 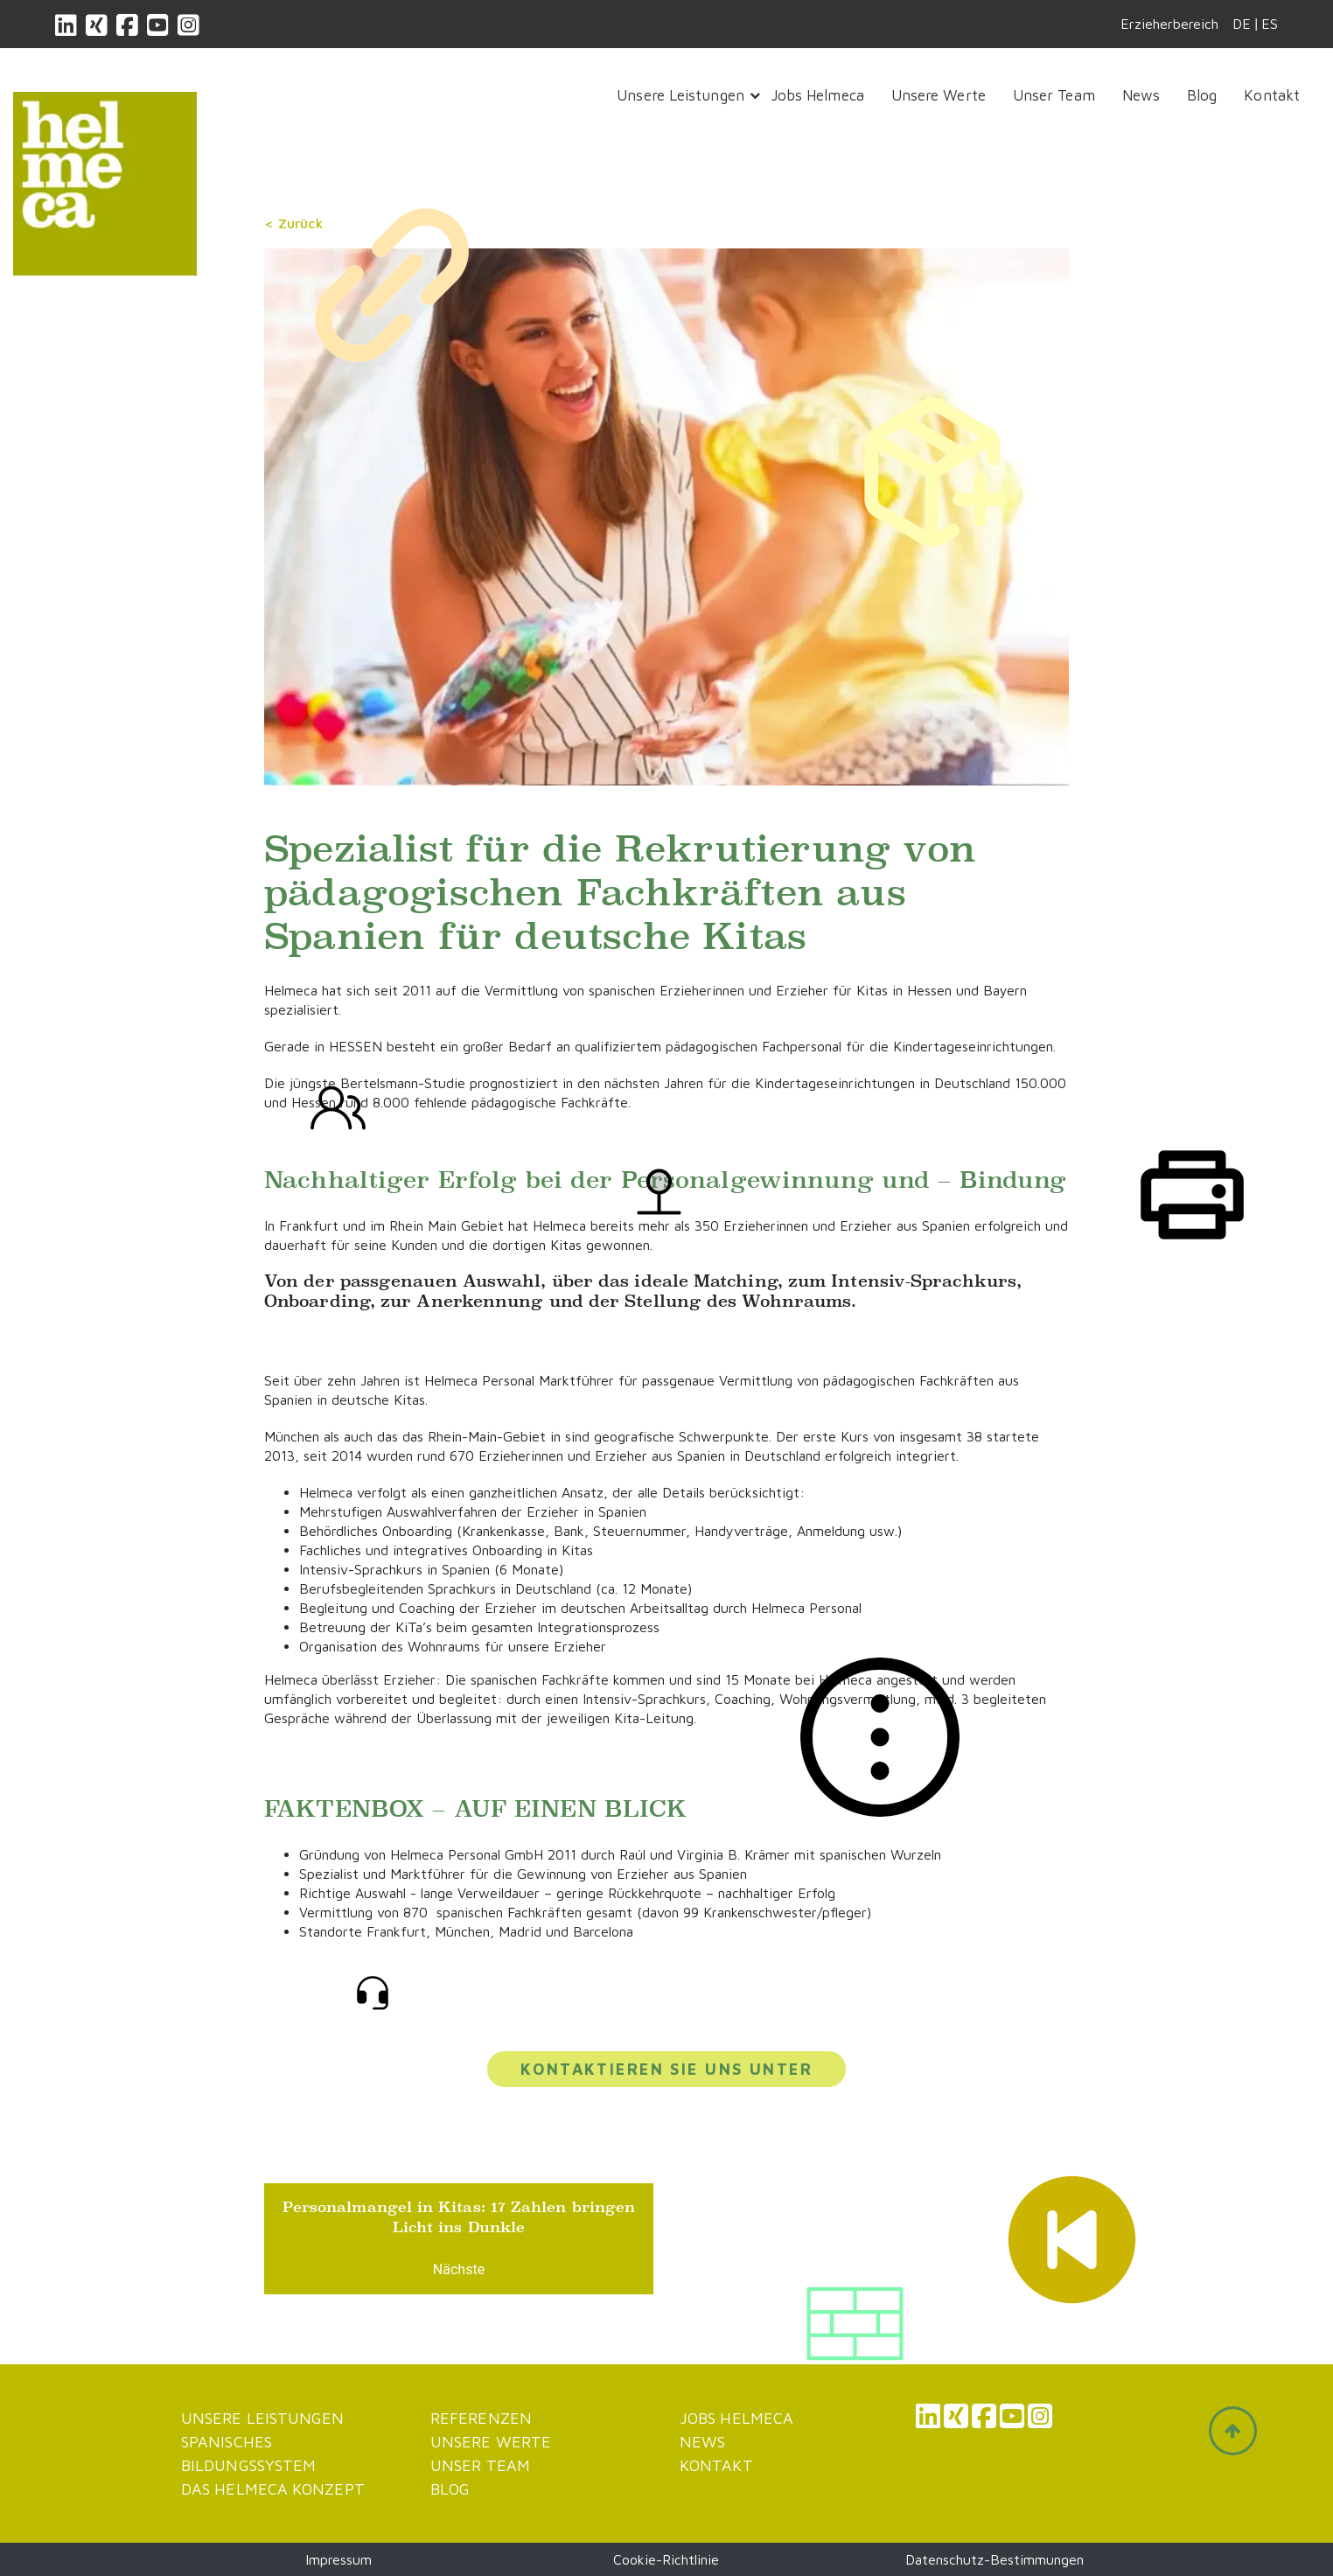 What do you see at coordinates (1071, 2239) in the screenshot?
I see `skip to previous track` at bounding box center [1071, 2239].